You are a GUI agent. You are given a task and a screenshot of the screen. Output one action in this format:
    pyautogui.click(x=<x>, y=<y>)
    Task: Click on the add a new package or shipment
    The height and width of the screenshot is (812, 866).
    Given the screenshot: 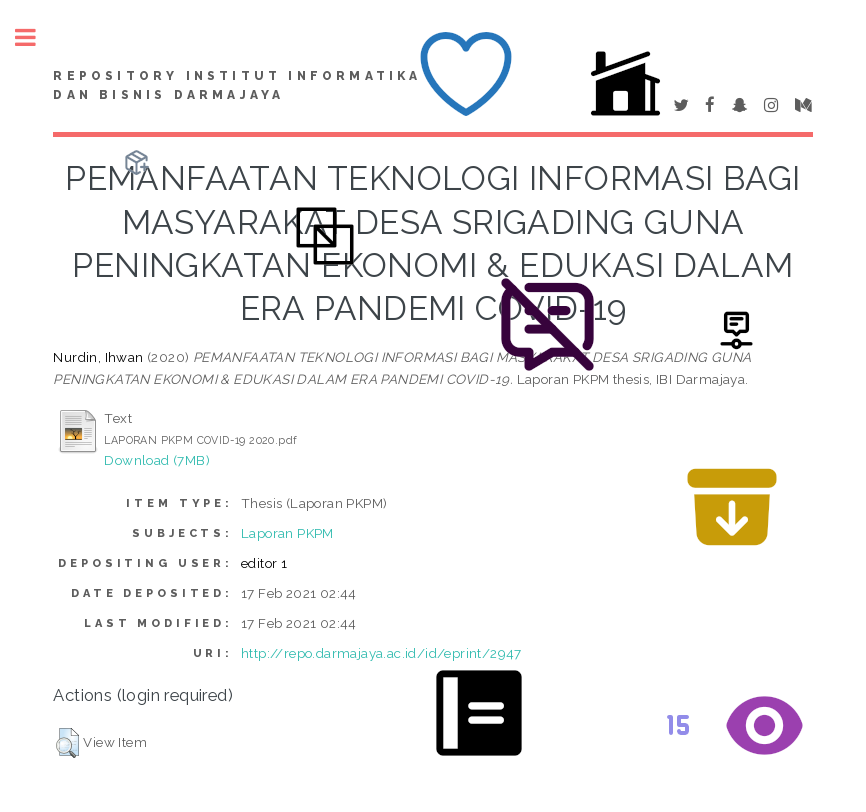 What is the action you would take?
    pyautogui.click(x=136, y=162)
    